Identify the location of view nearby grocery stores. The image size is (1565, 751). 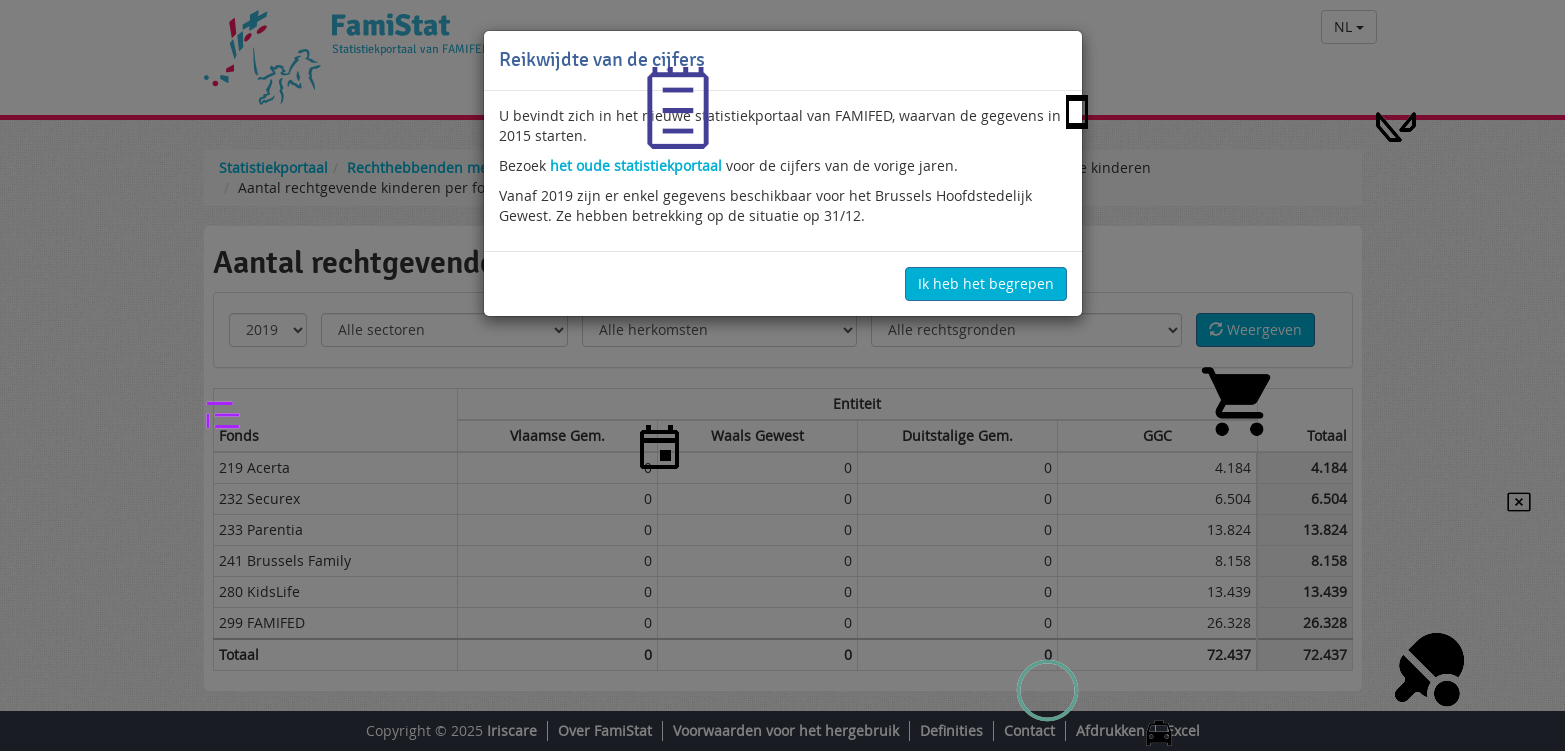
(1239, 401).